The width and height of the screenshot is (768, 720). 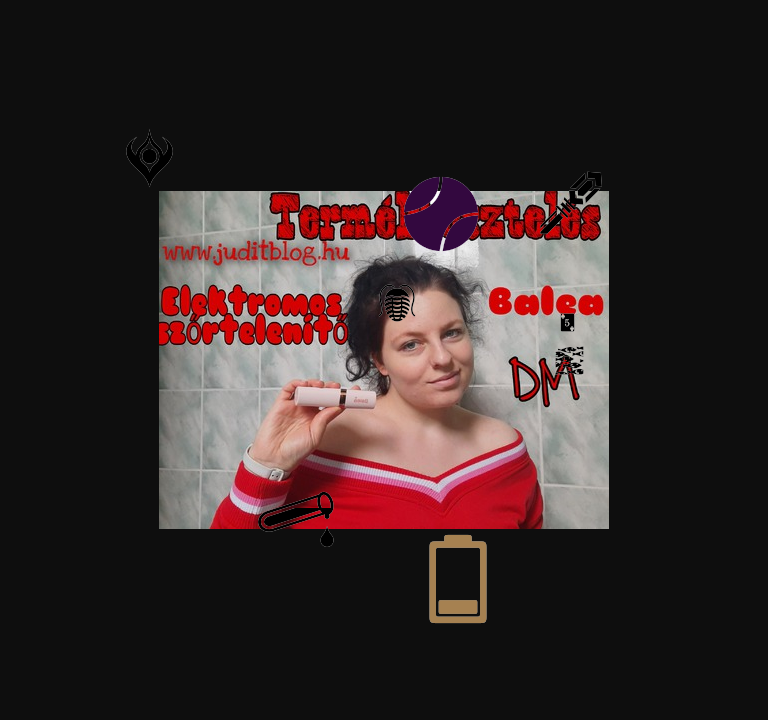 What do you see at coordinates (397, 303) in the screenshot?
I see `trilobite fossil icon for a paleontology or natural history app` at bounding box center [397, 303].